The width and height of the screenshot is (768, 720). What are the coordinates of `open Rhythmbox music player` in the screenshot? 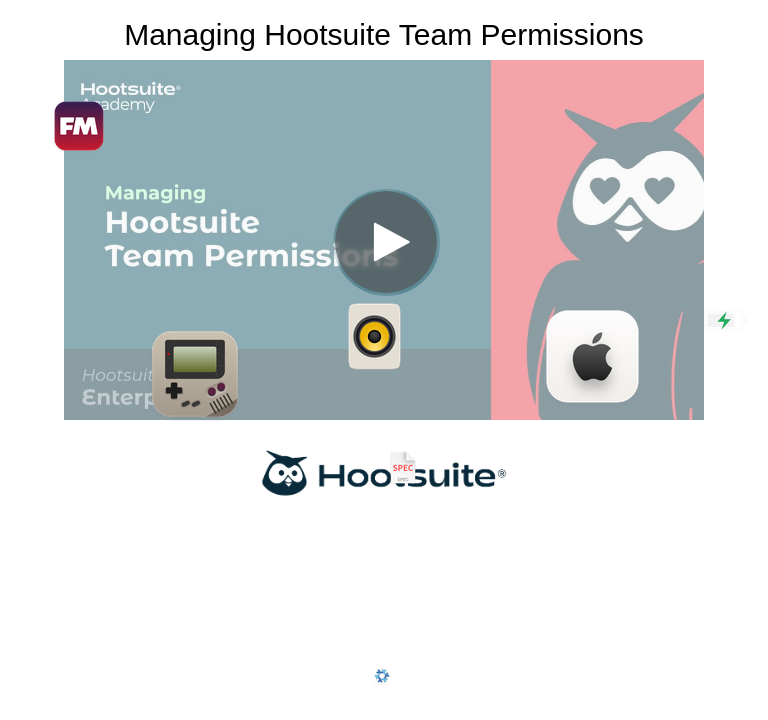 It's located at (374, 336).